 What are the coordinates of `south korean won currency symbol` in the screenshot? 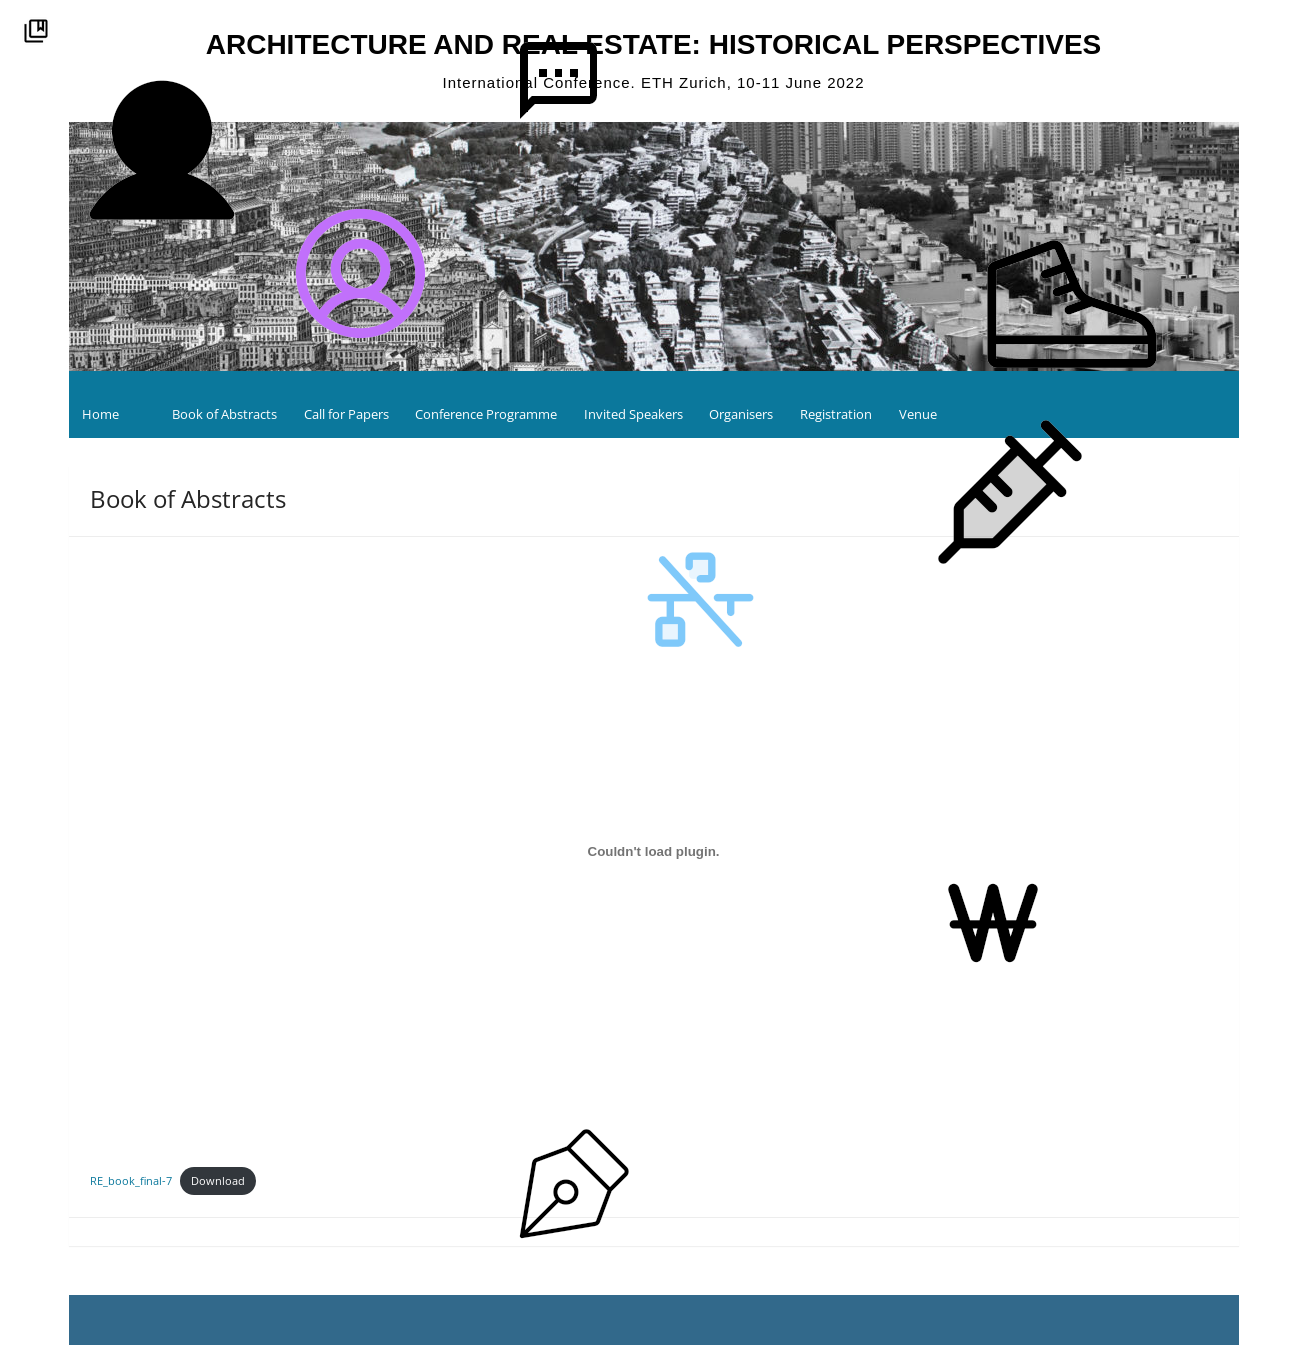 It's located at (993, 923).